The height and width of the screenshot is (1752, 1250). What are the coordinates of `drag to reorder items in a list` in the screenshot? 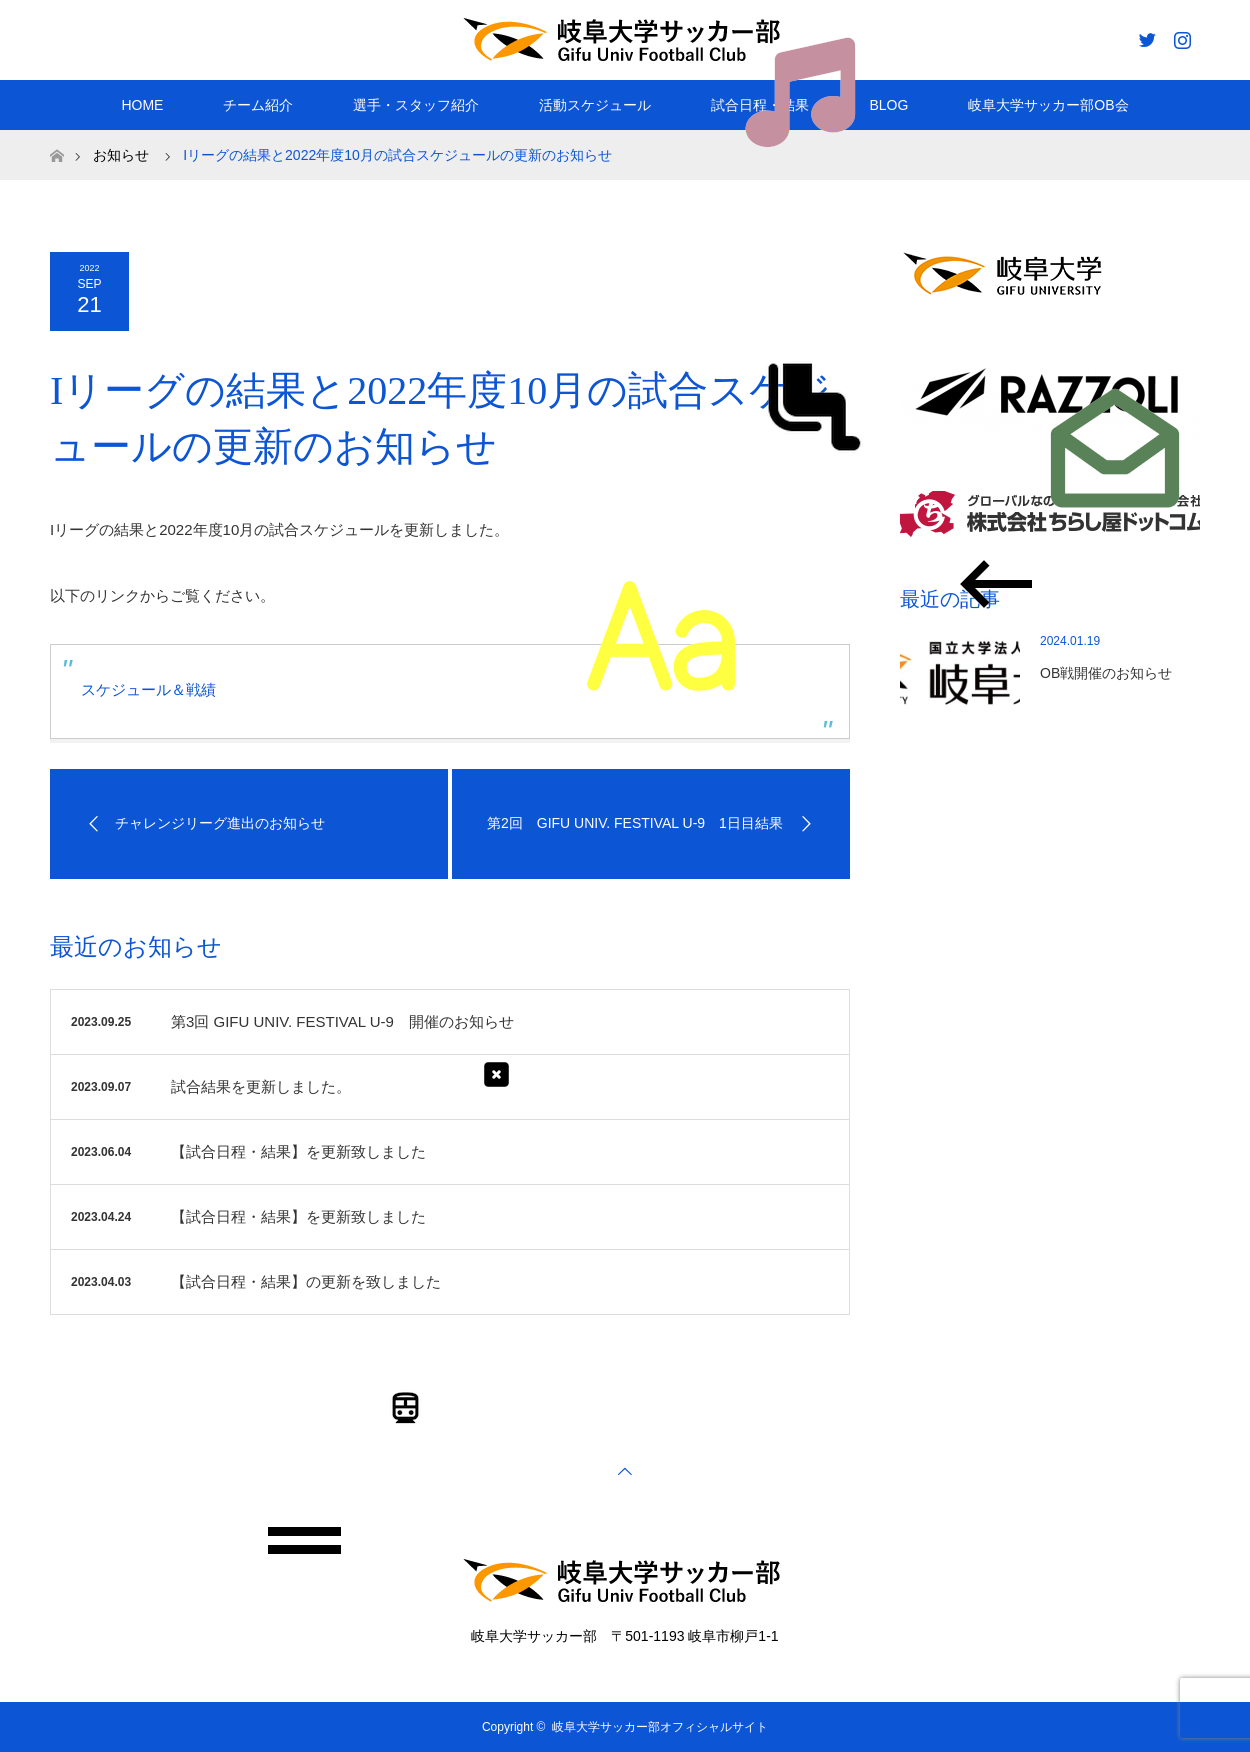 It's located at (304, 1540).